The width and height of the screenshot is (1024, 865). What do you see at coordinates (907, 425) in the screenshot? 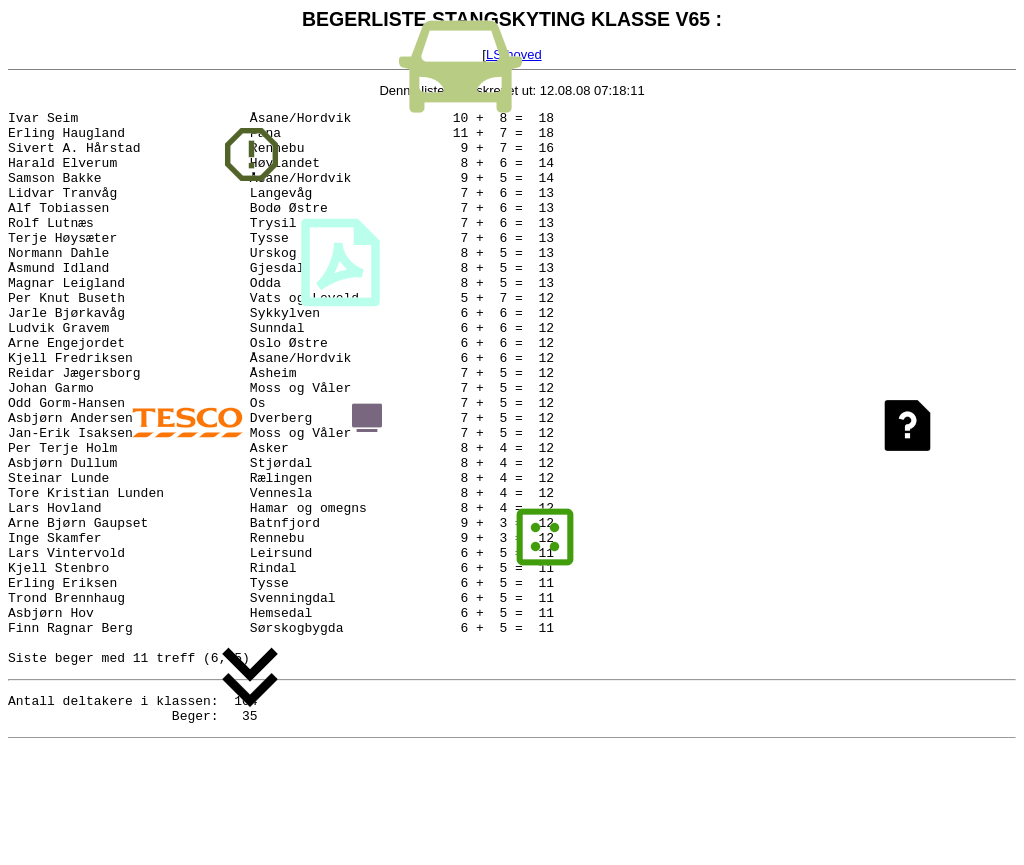
I see `unknown or unrecognized file type` at bounding box center [907, 425].